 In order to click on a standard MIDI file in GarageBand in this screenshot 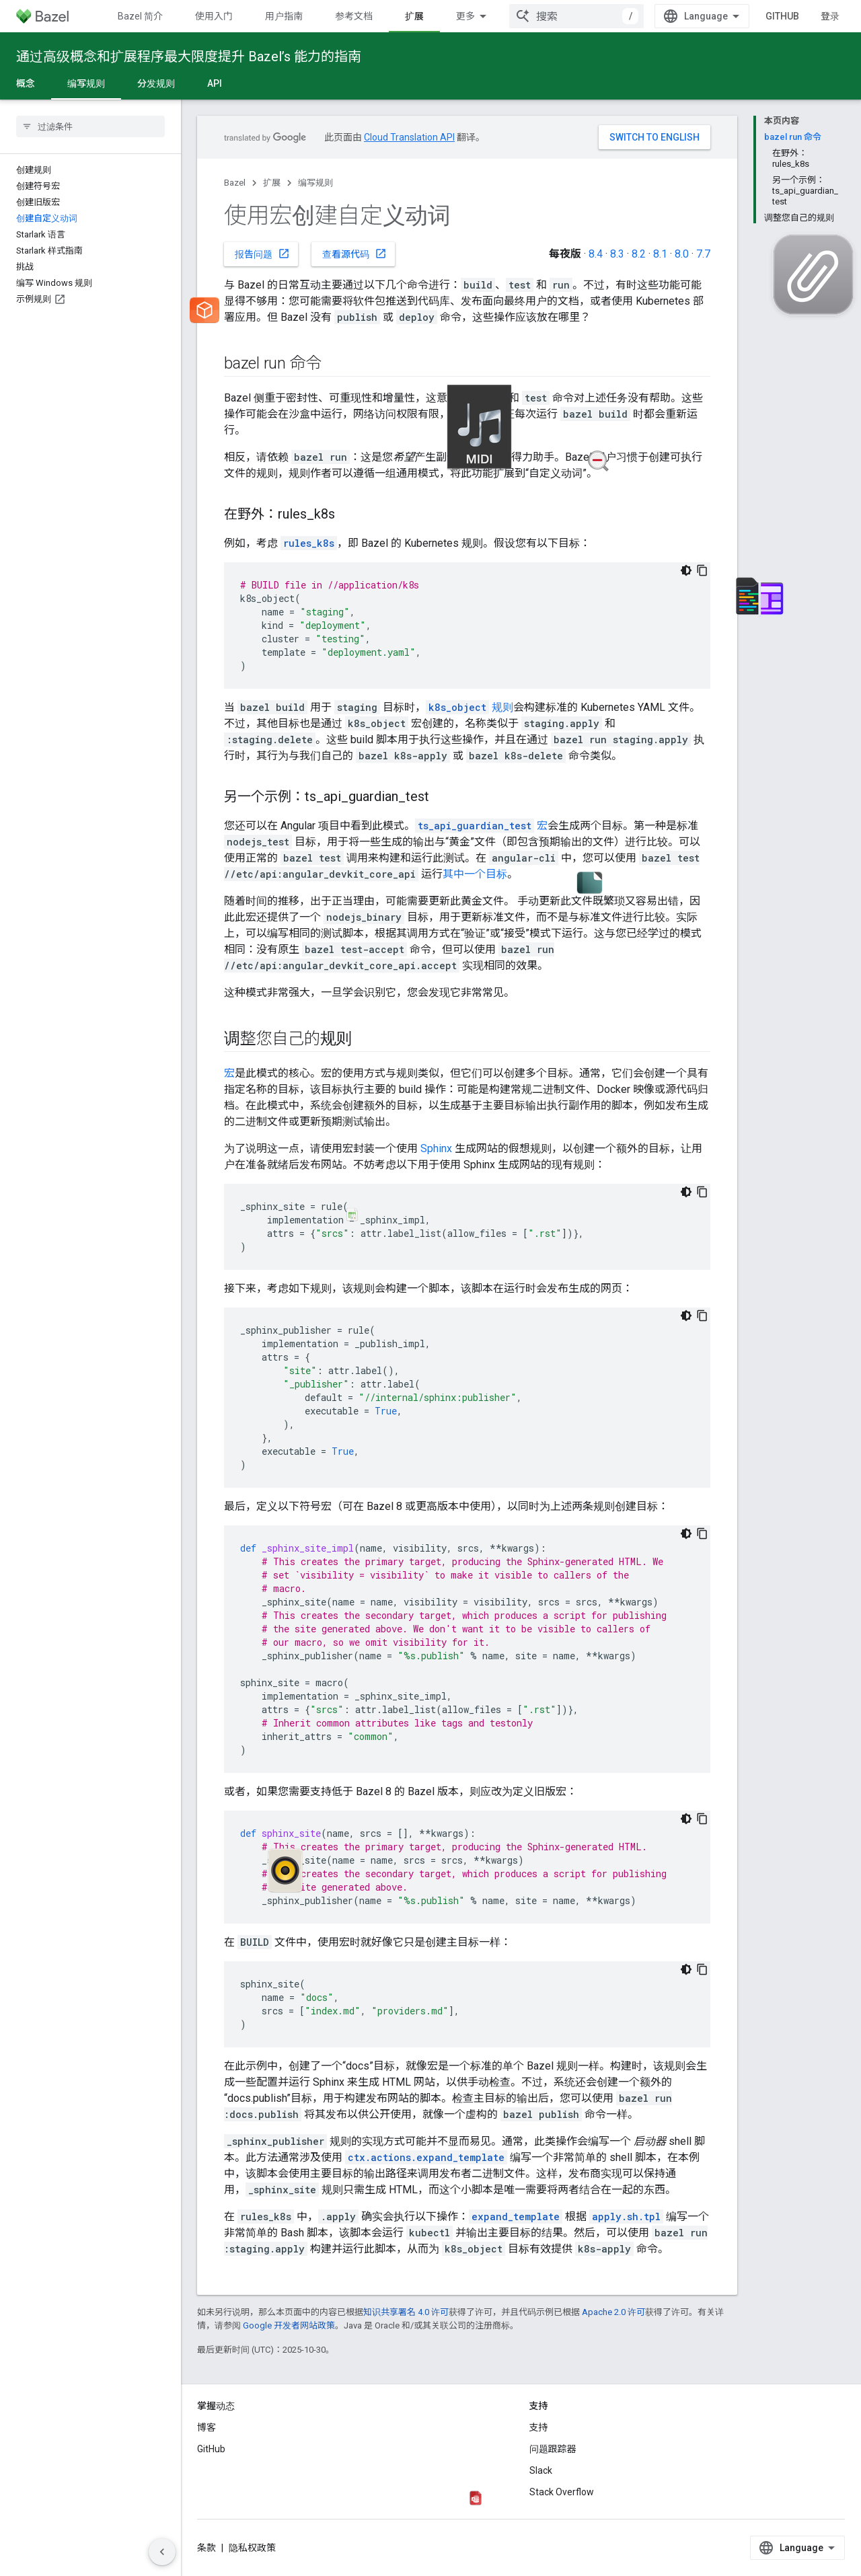, I will do `click(479, 428)`.